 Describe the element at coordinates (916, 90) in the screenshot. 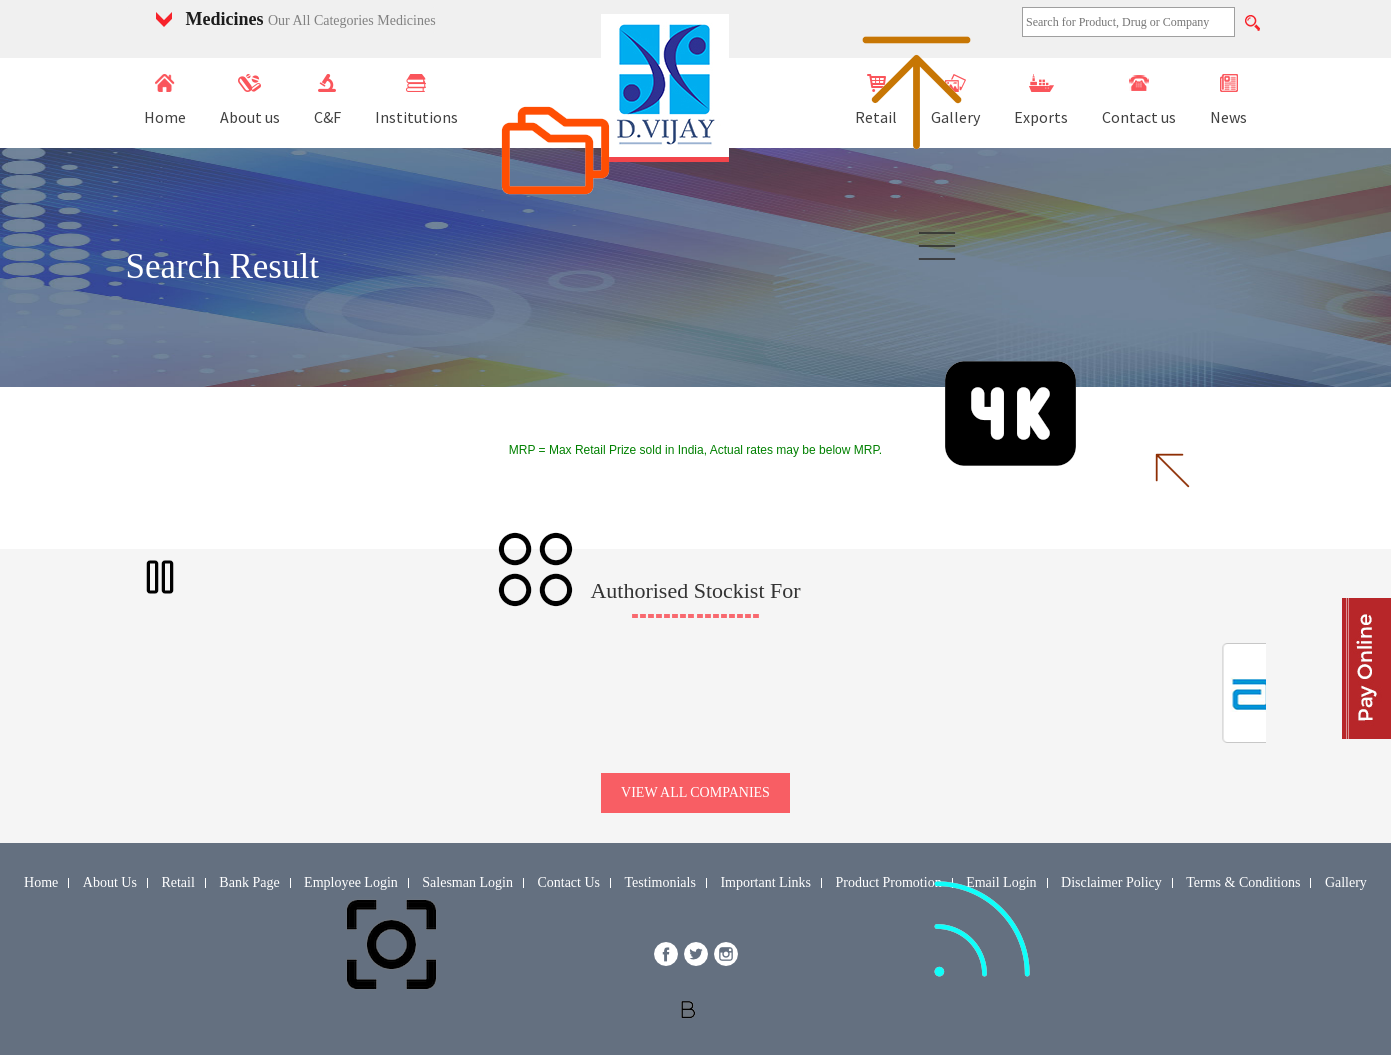

I see `upload a file or content` at that location.